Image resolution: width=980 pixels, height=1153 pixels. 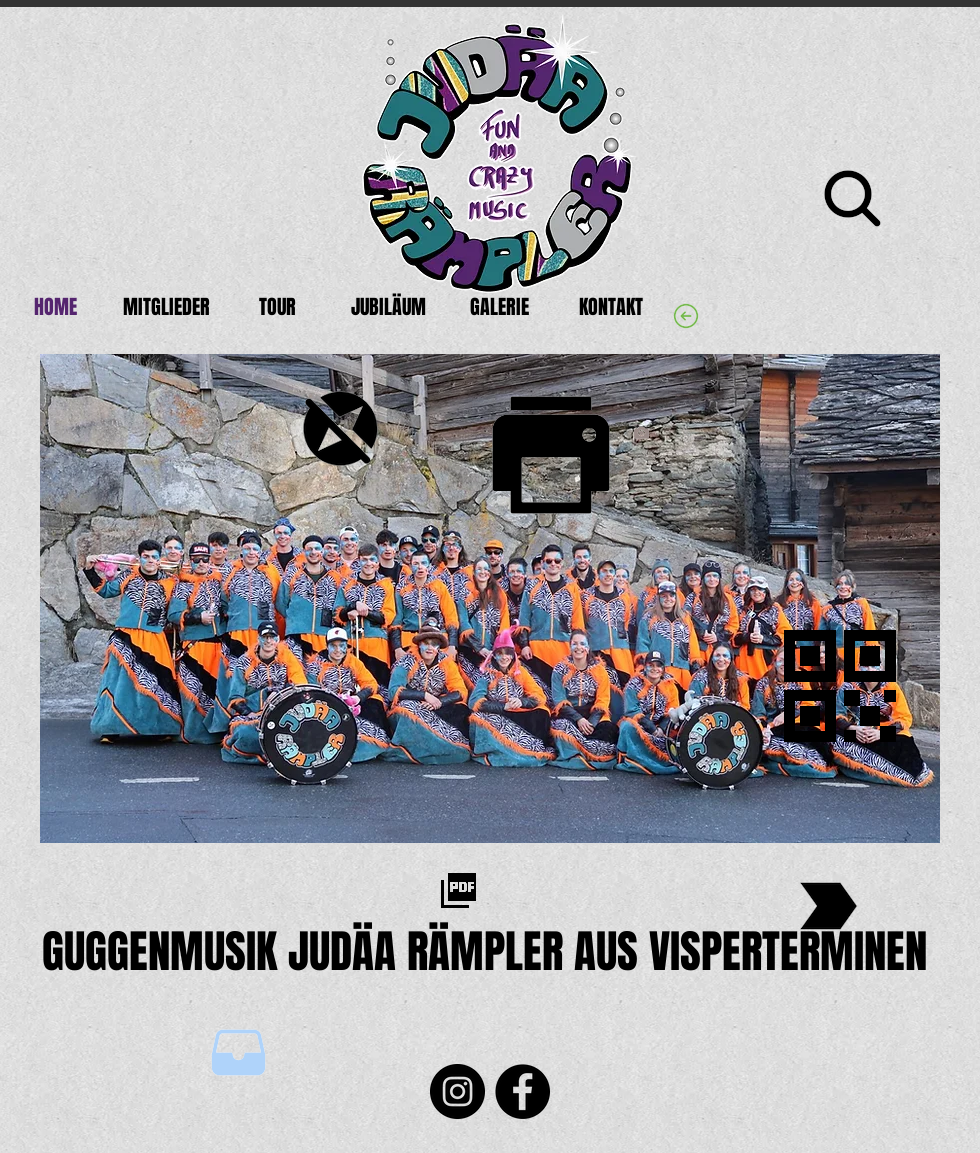 What do you see at coordinates (852, 198) in the screenshot?
I see `search for content or items` at bounding box center [852, 198].